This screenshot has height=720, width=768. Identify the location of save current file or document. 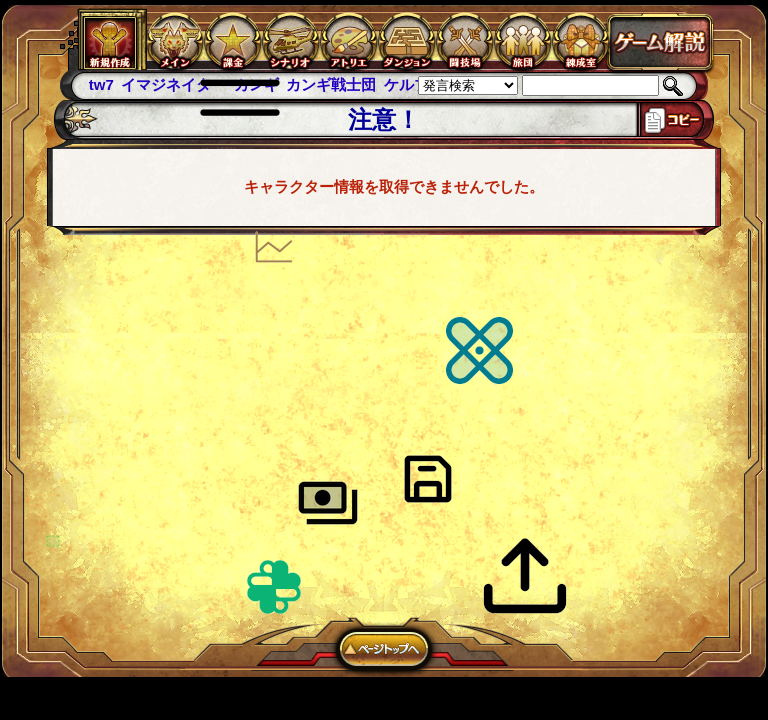
(428, 479).